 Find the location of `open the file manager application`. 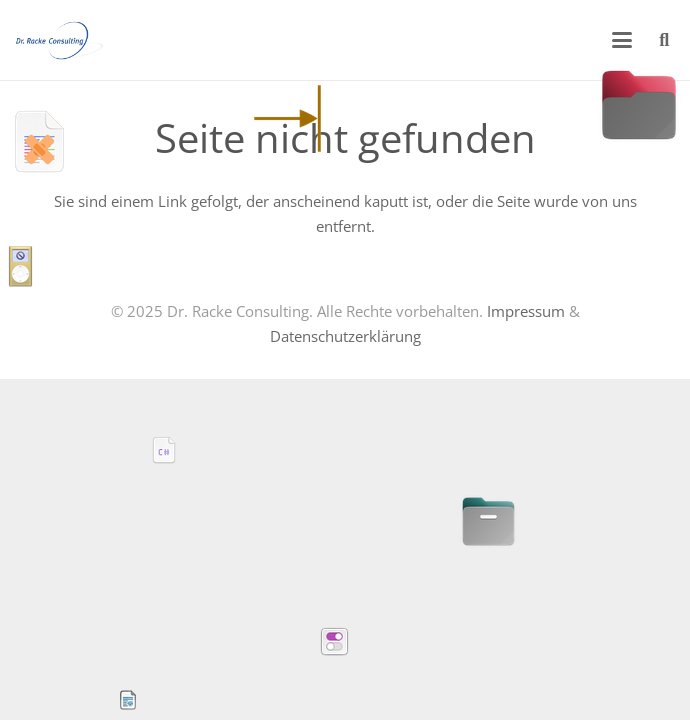

open the file manager application is located at coordinates (488, 521).